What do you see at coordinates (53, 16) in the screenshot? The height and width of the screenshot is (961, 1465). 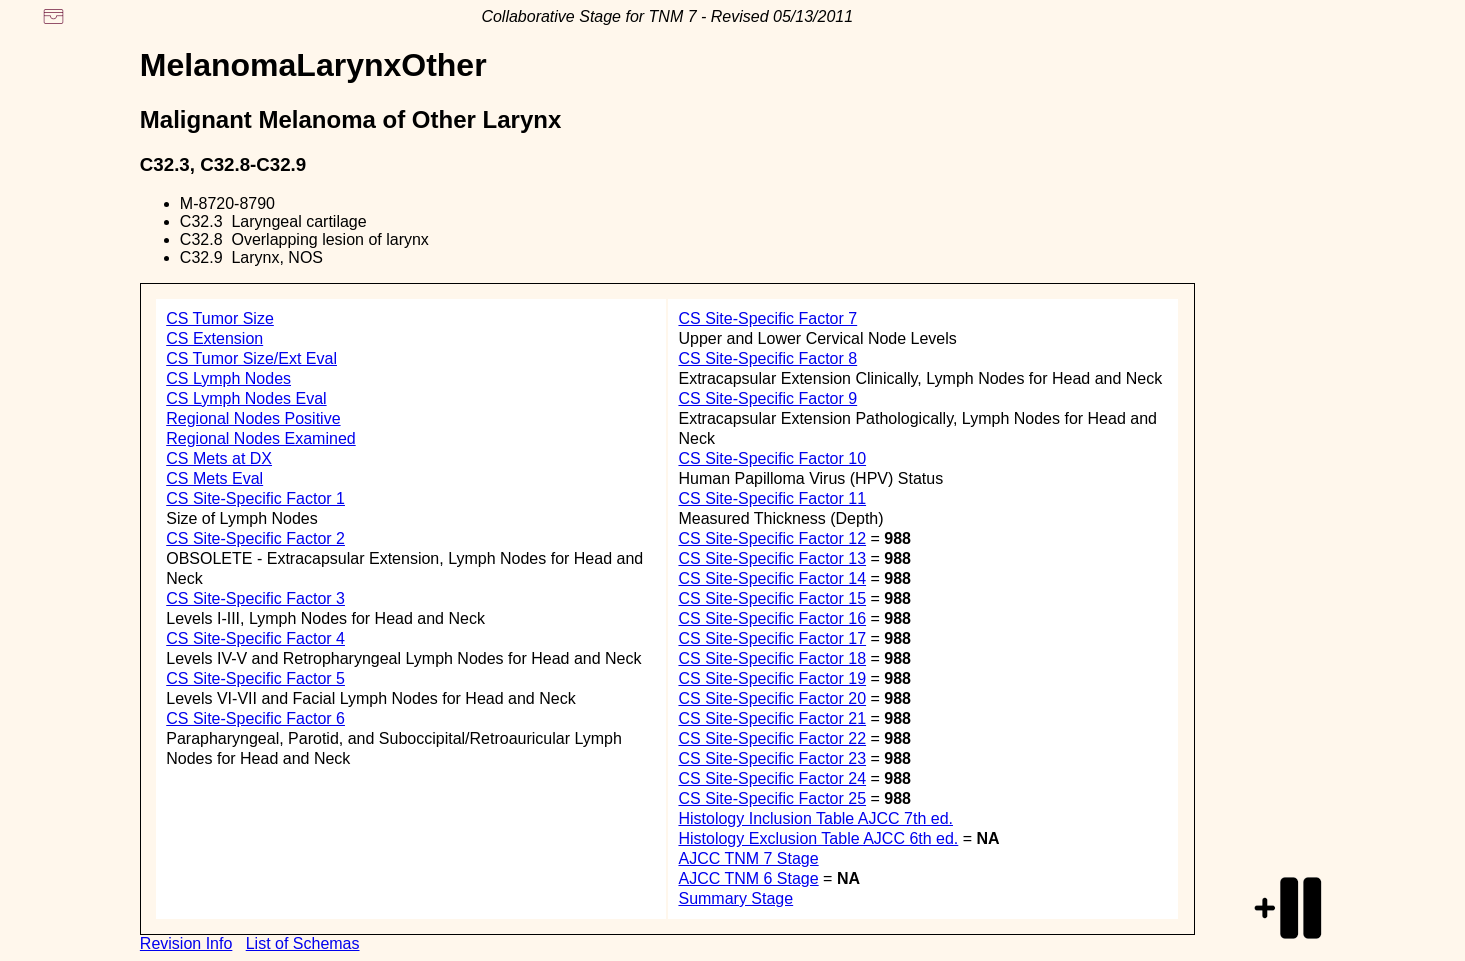 I see `access your wallet or saved payment methods` at bounding box center [53, 16].